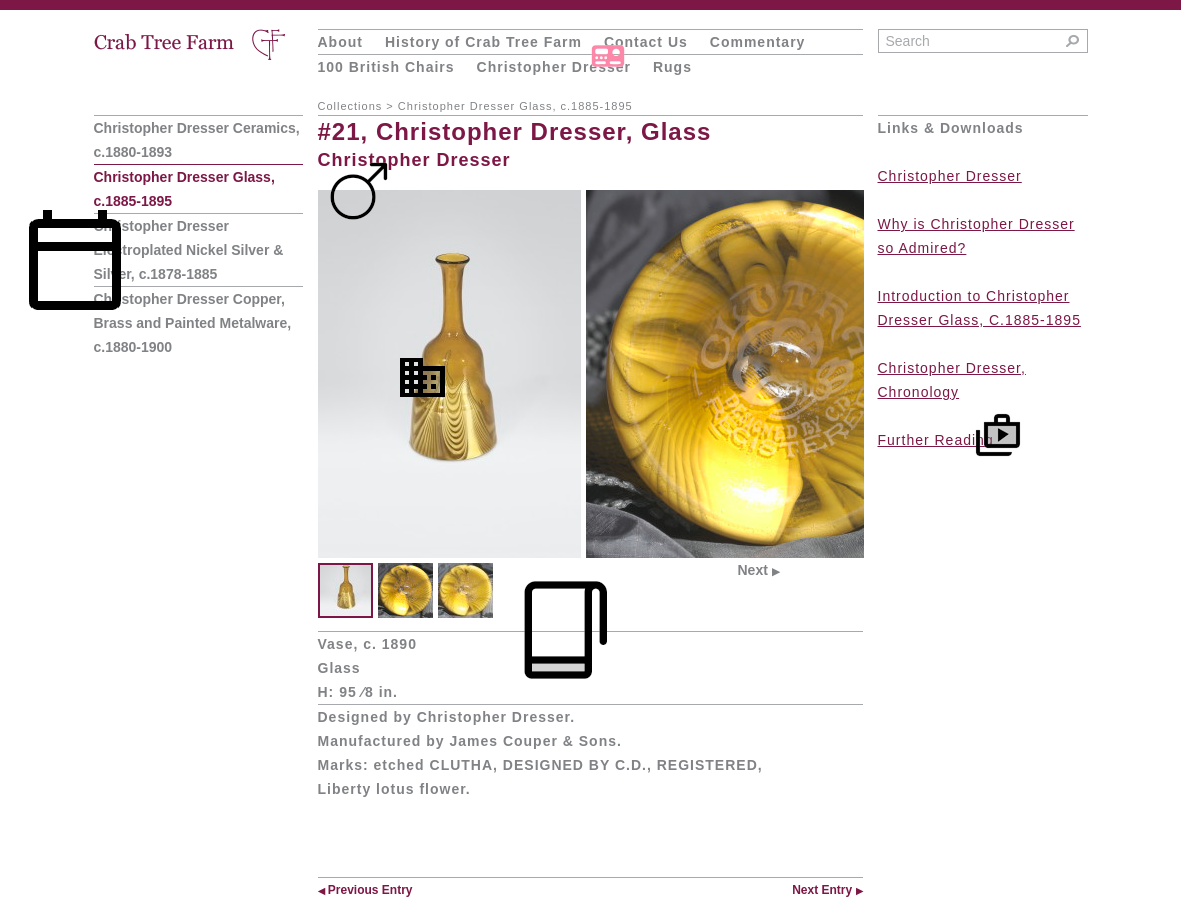 This screenshot has width=1181, height=903. What do you see at coordinates (422, 377) in the screenshot?
I see `view business contact information` at bounding box center [422, 377].